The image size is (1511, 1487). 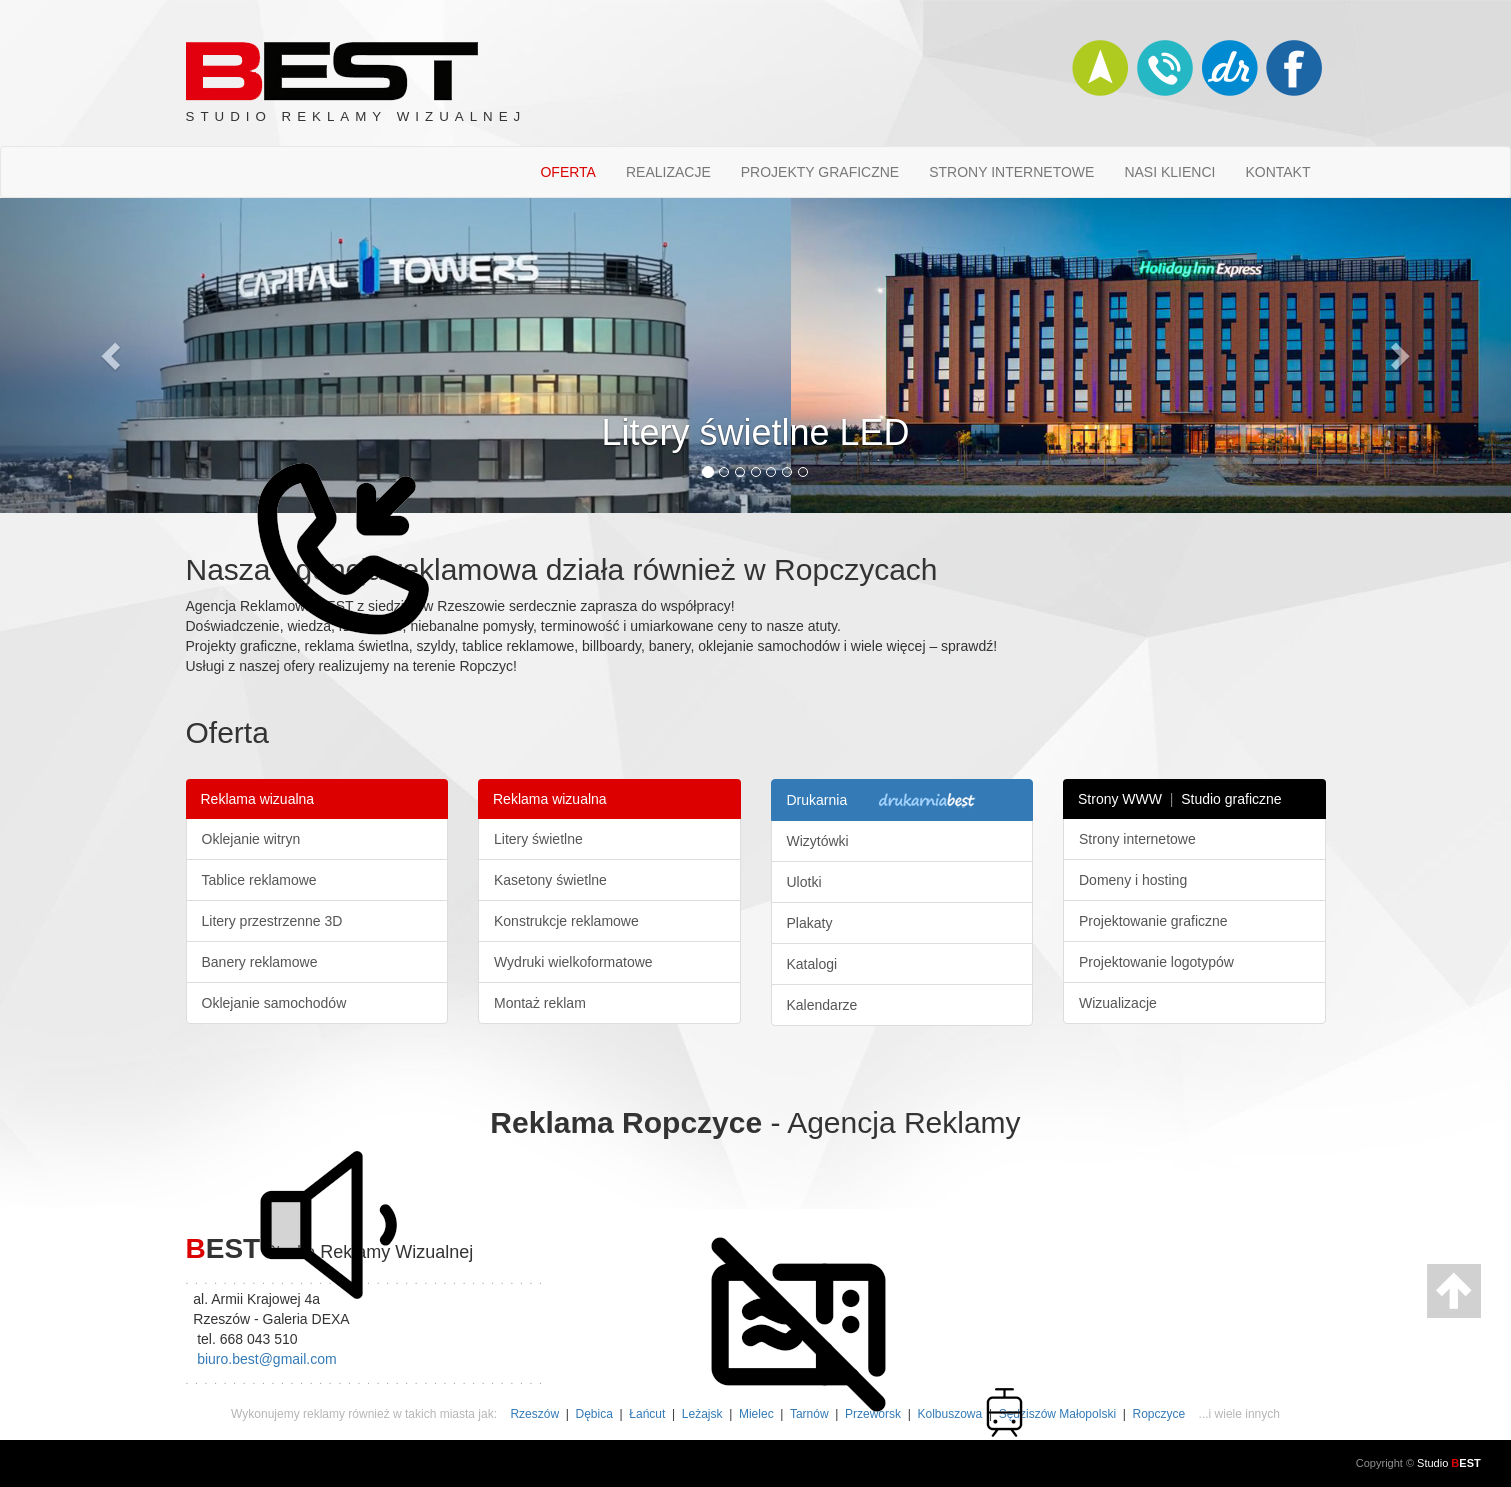 I want to click on volume set to low level, so click(x=340, y=1225).